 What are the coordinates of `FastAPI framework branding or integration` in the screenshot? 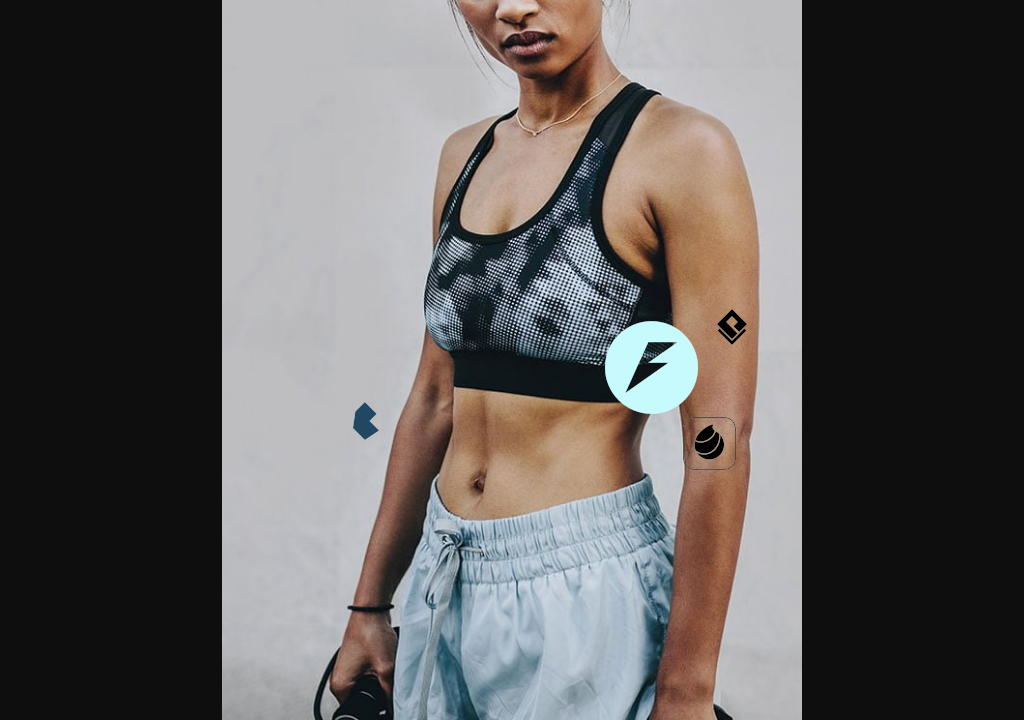 It's located at (651, 367).